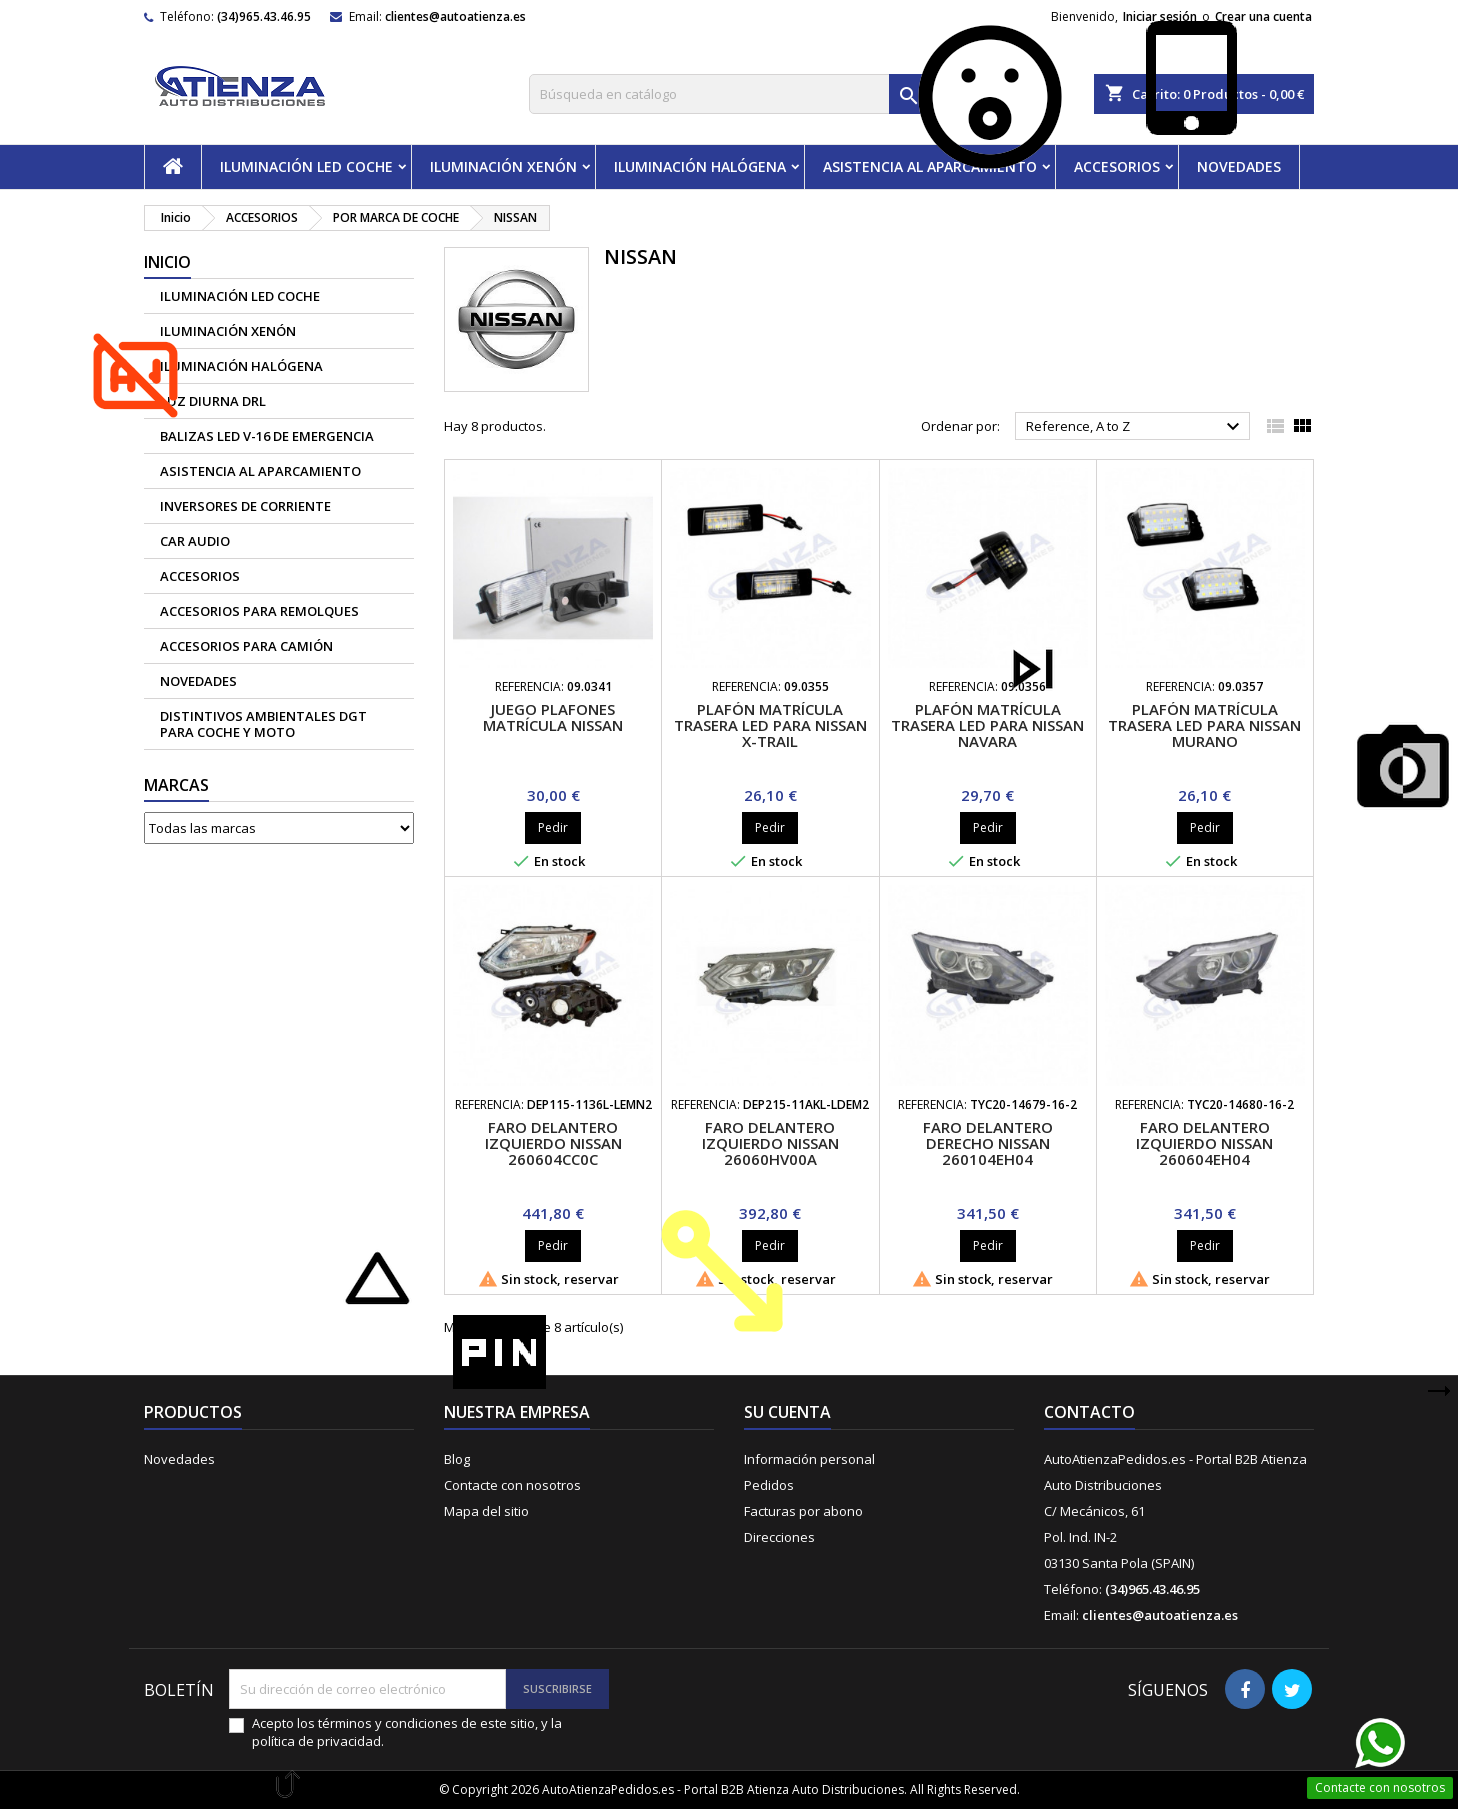 The height and width of the screenshot is (1809, 1458). Describe the element at coordinates (1033, 669) in the screenshot. I see `skip to the next track or media item` at that location.